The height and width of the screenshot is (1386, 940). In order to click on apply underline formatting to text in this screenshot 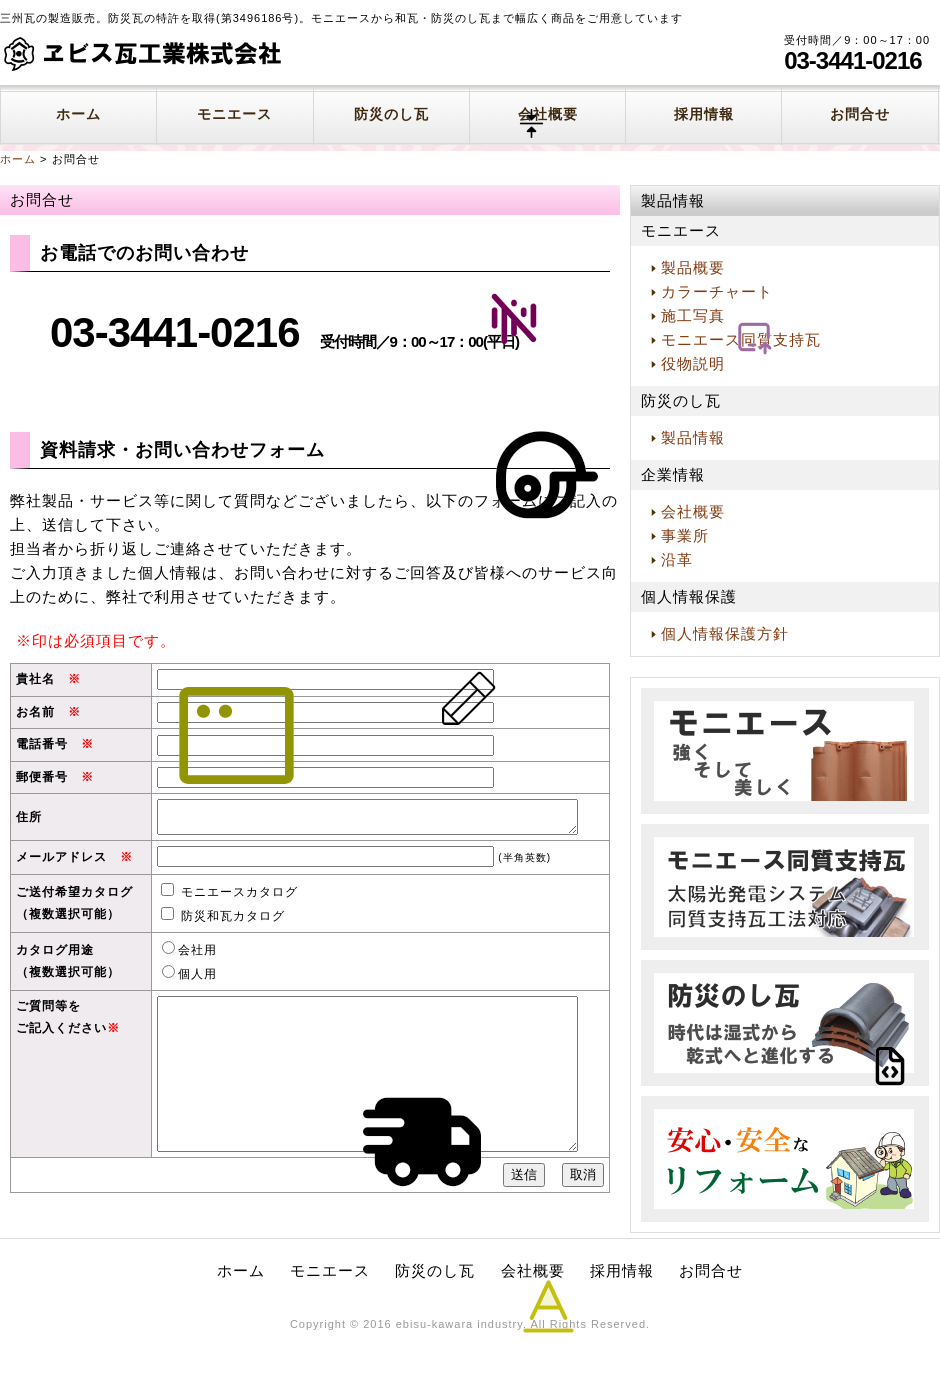, I will do `click(548, 1307)`.